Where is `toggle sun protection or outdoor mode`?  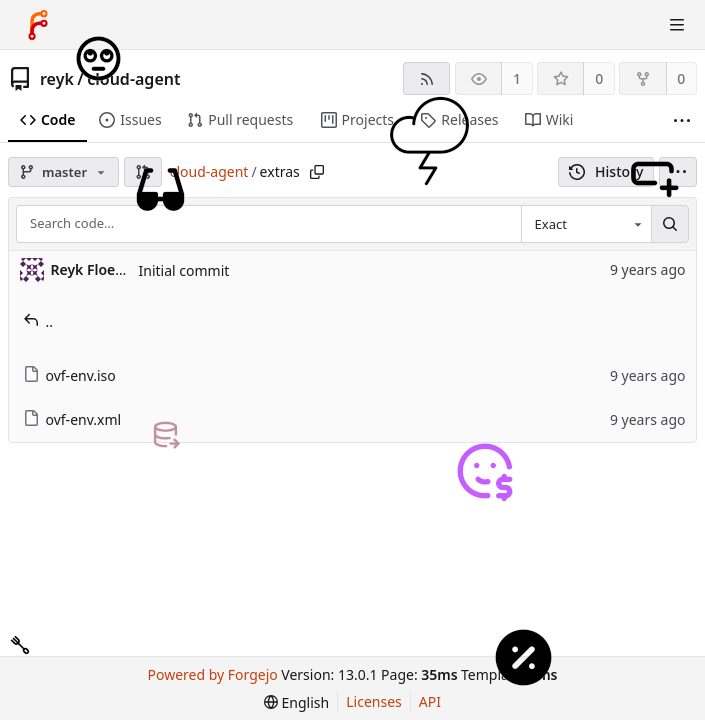
toggle sun protection or outdoor mode is located at coordinates (160, 189).